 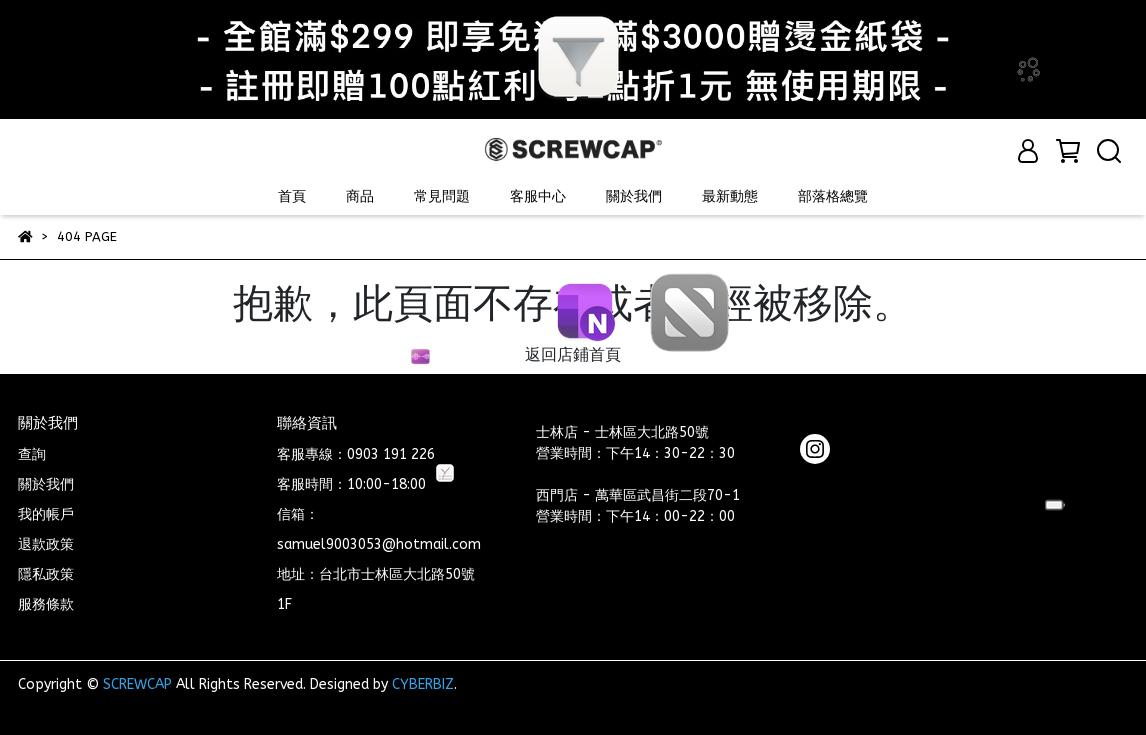 I want to click on indicates battery is fully charged, so click(x=1055, y=505).